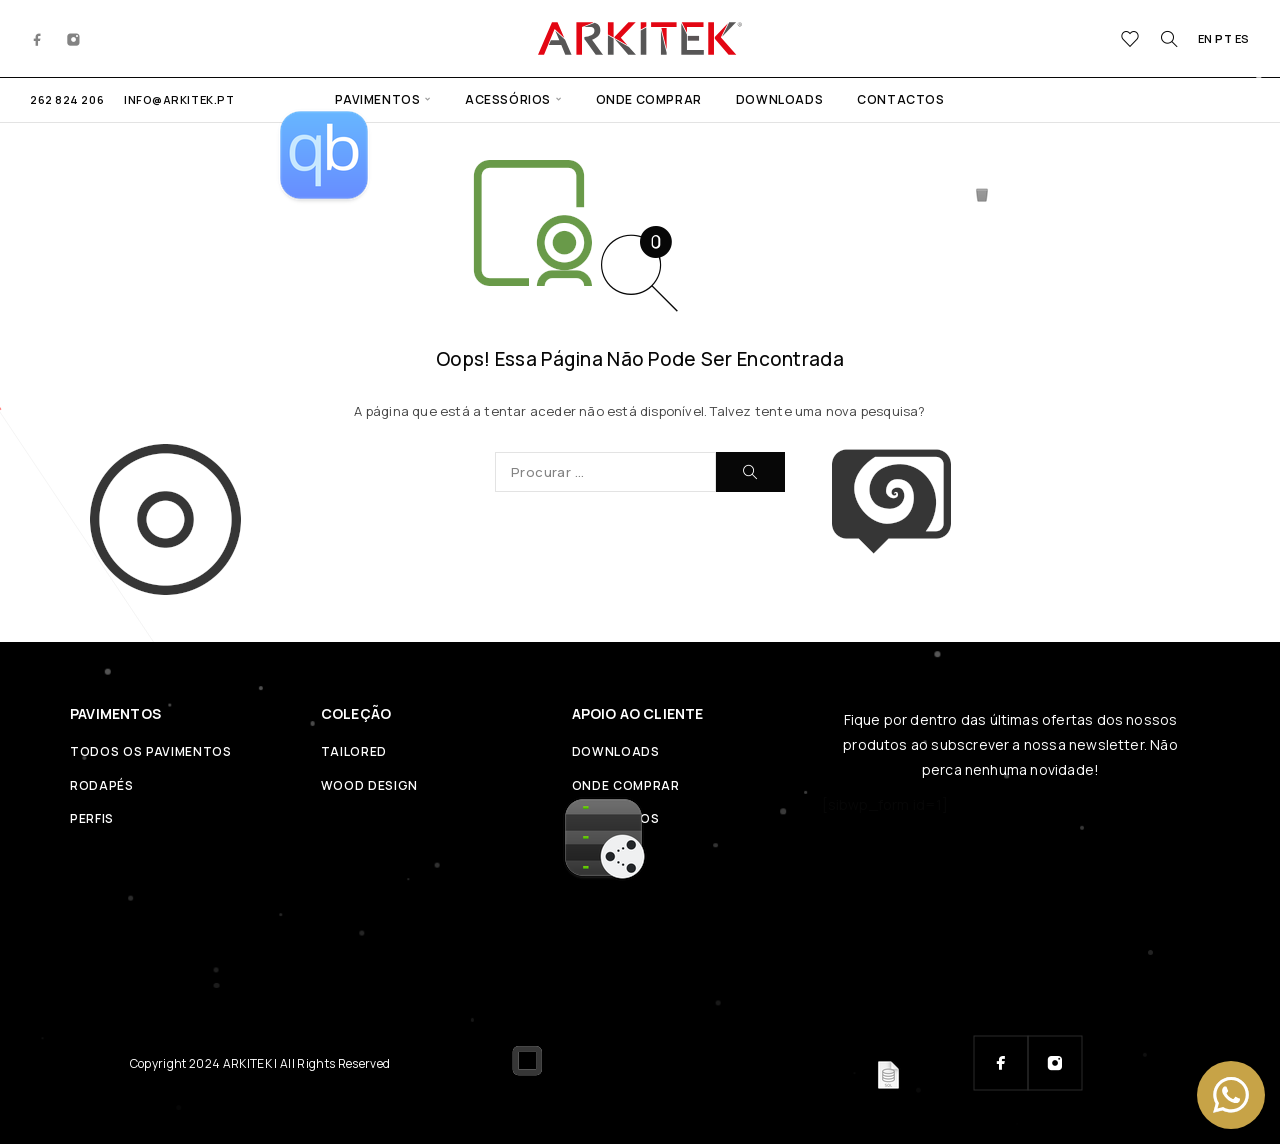 This screenshot has height=1144, width=1280. Describe the element at coordinates (553, 1034) in the screenshot. I see `stop or halt current media playback` at that location.